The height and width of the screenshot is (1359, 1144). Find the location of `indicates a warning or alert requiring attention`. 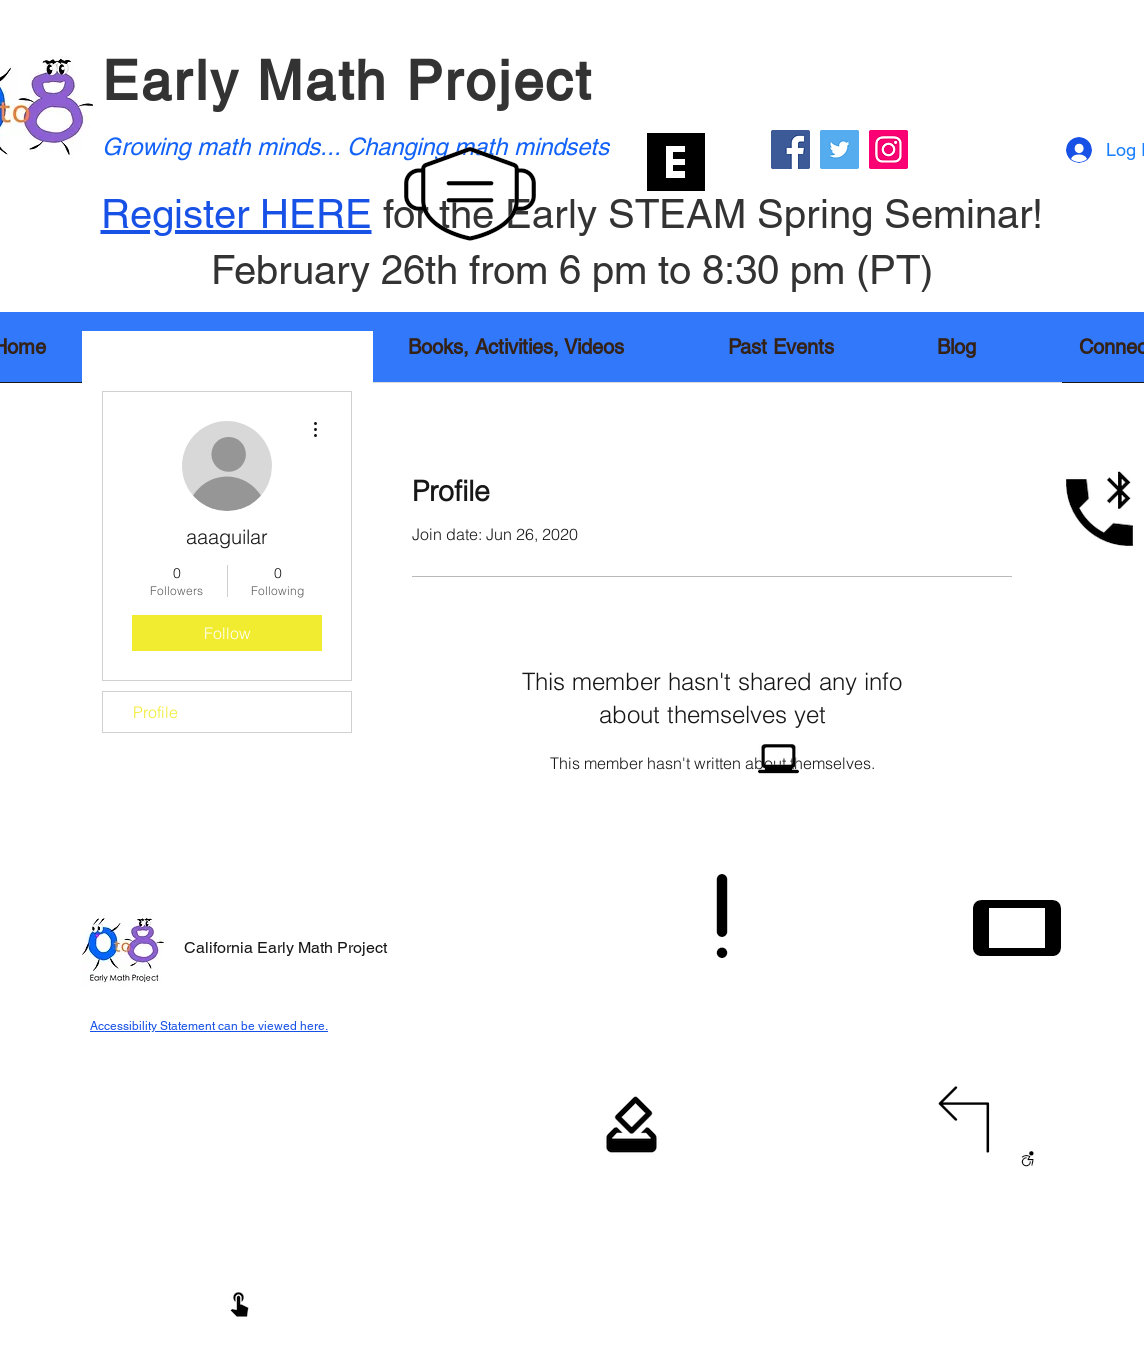

indicates a warning or alert requiring attention is located at coordinates (722, 916).